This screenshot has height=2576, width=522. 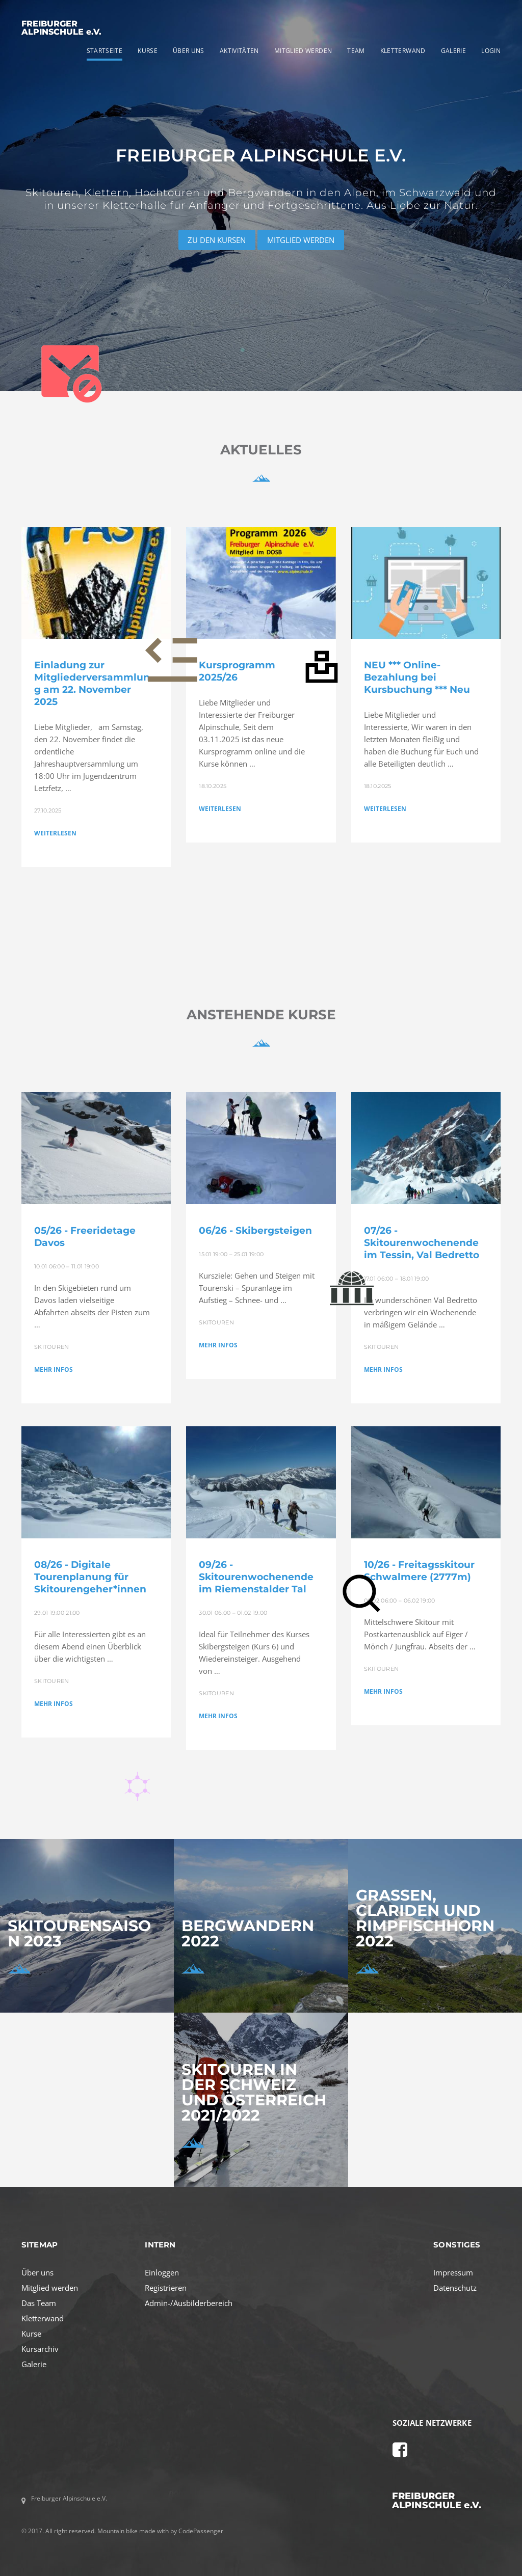 What do you see at coordinates (172, 660) in the screenshot?
I see `collapse the sidebar menu` at bounding box center [172, 660].